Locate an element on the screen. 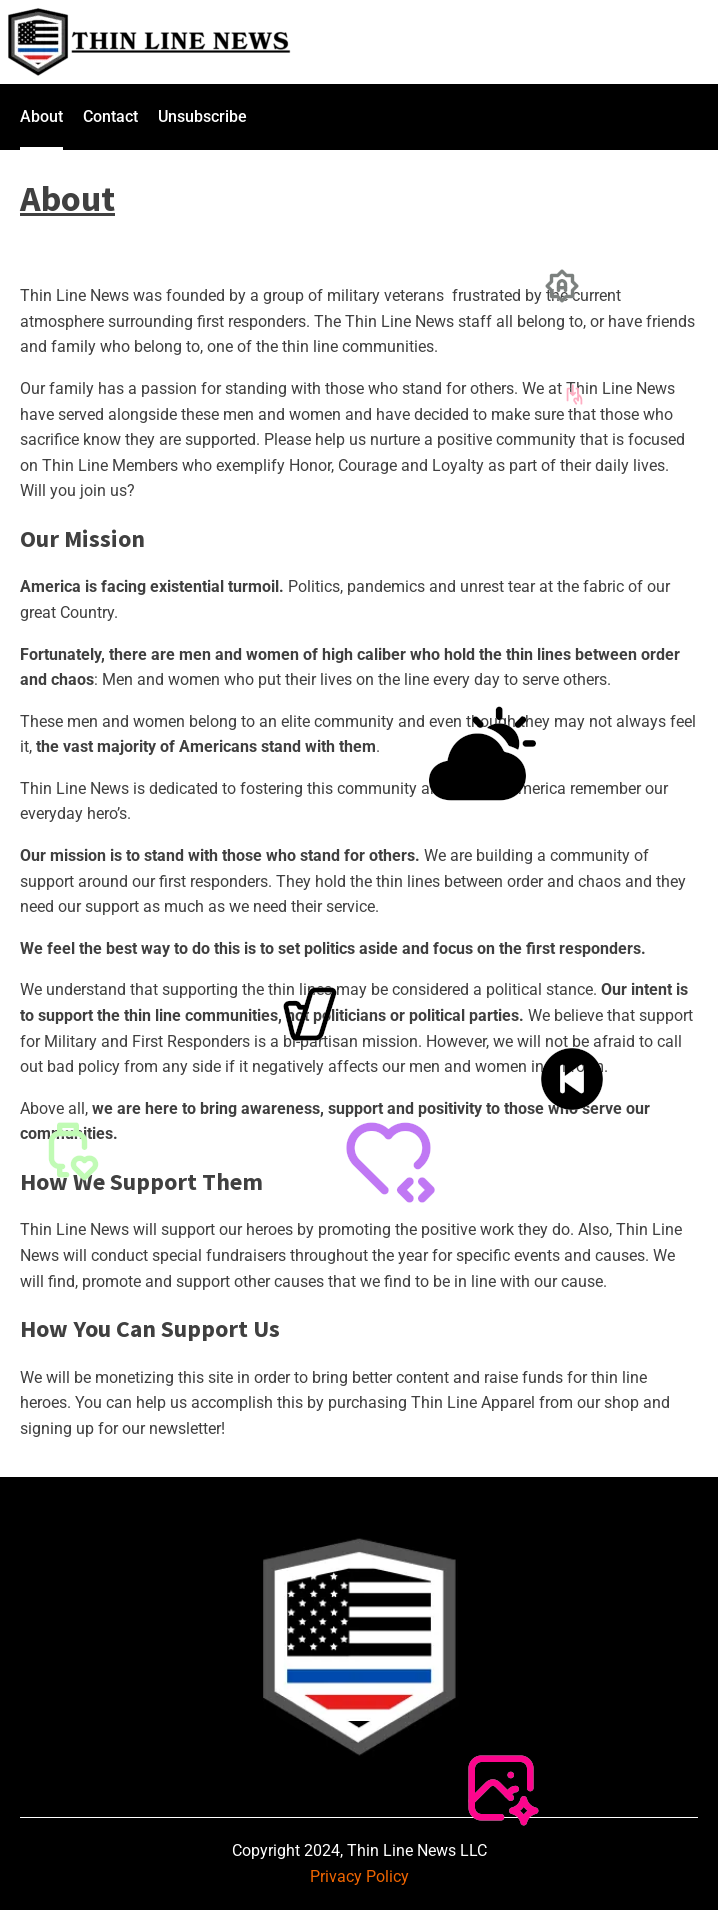  favorite or like a code snippet is located at coordinates (388, 1160).